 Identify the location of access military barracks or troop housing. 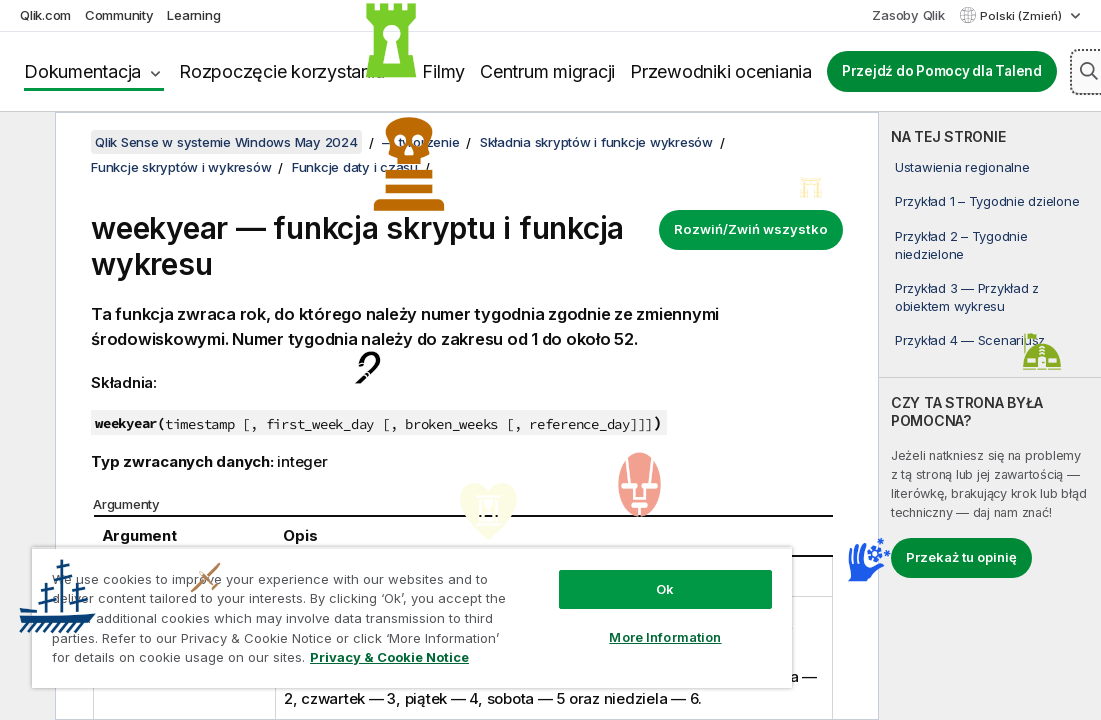
(1042, 352).